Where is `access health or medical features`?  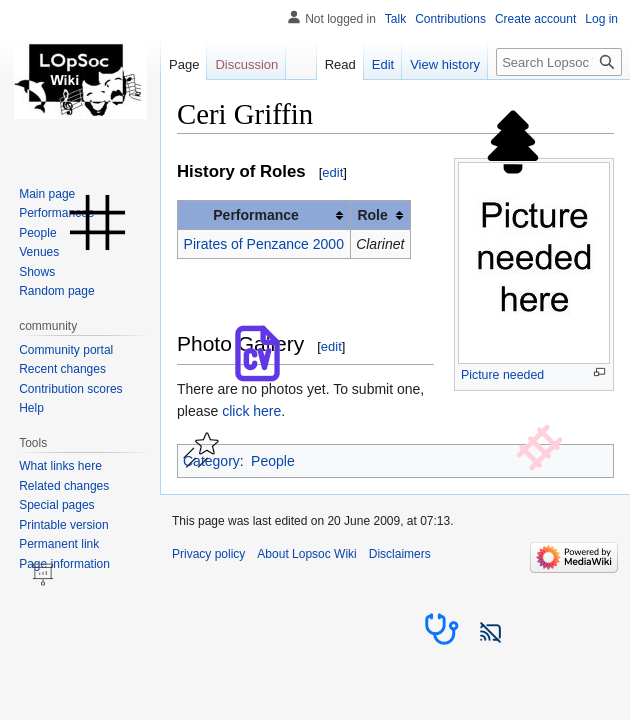 access health or medical features is located at coordinates (441, 629).